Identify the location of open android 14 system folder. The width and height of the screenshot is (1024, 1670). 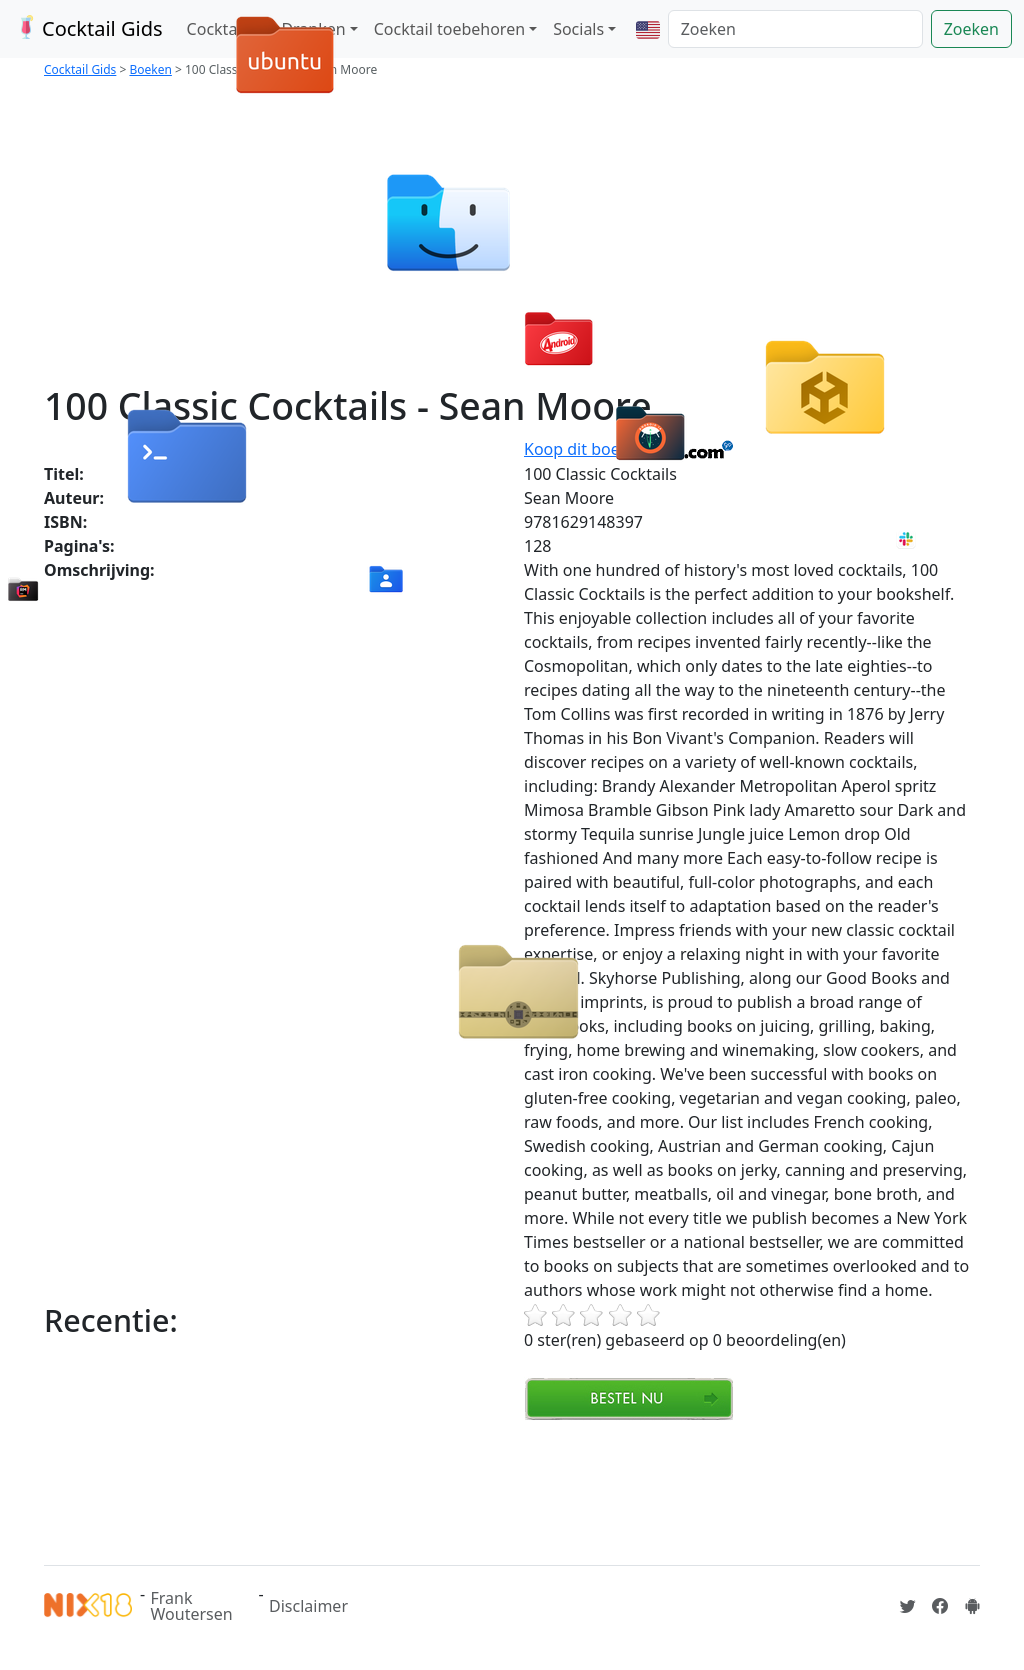
(650, 435).